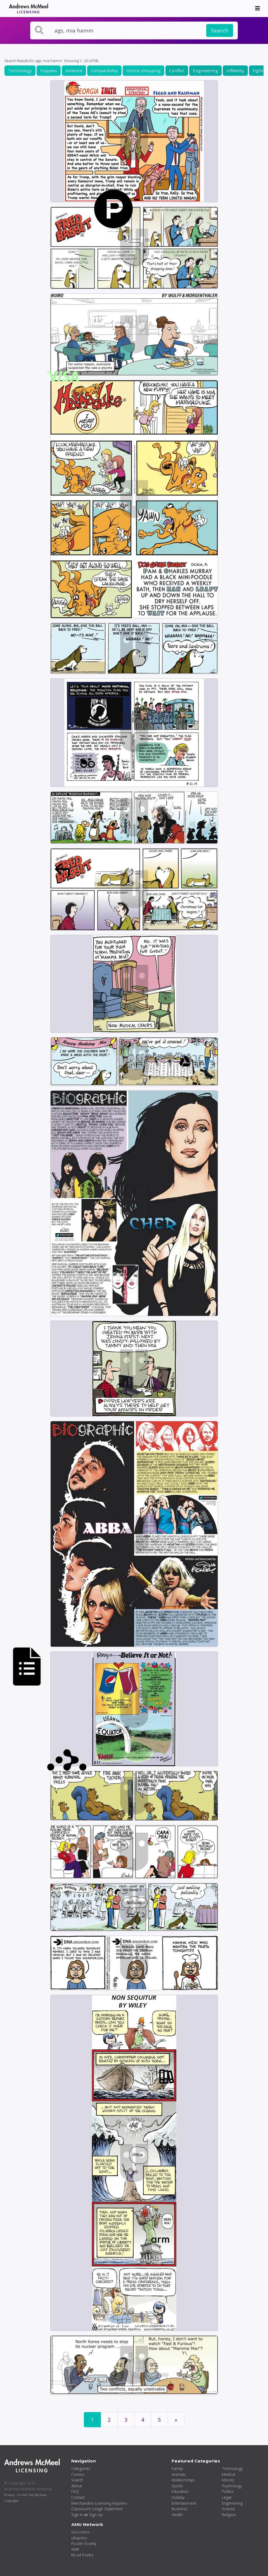 The image size is (268, 2576). I want to click on react router library logo, so click(67, 1760).